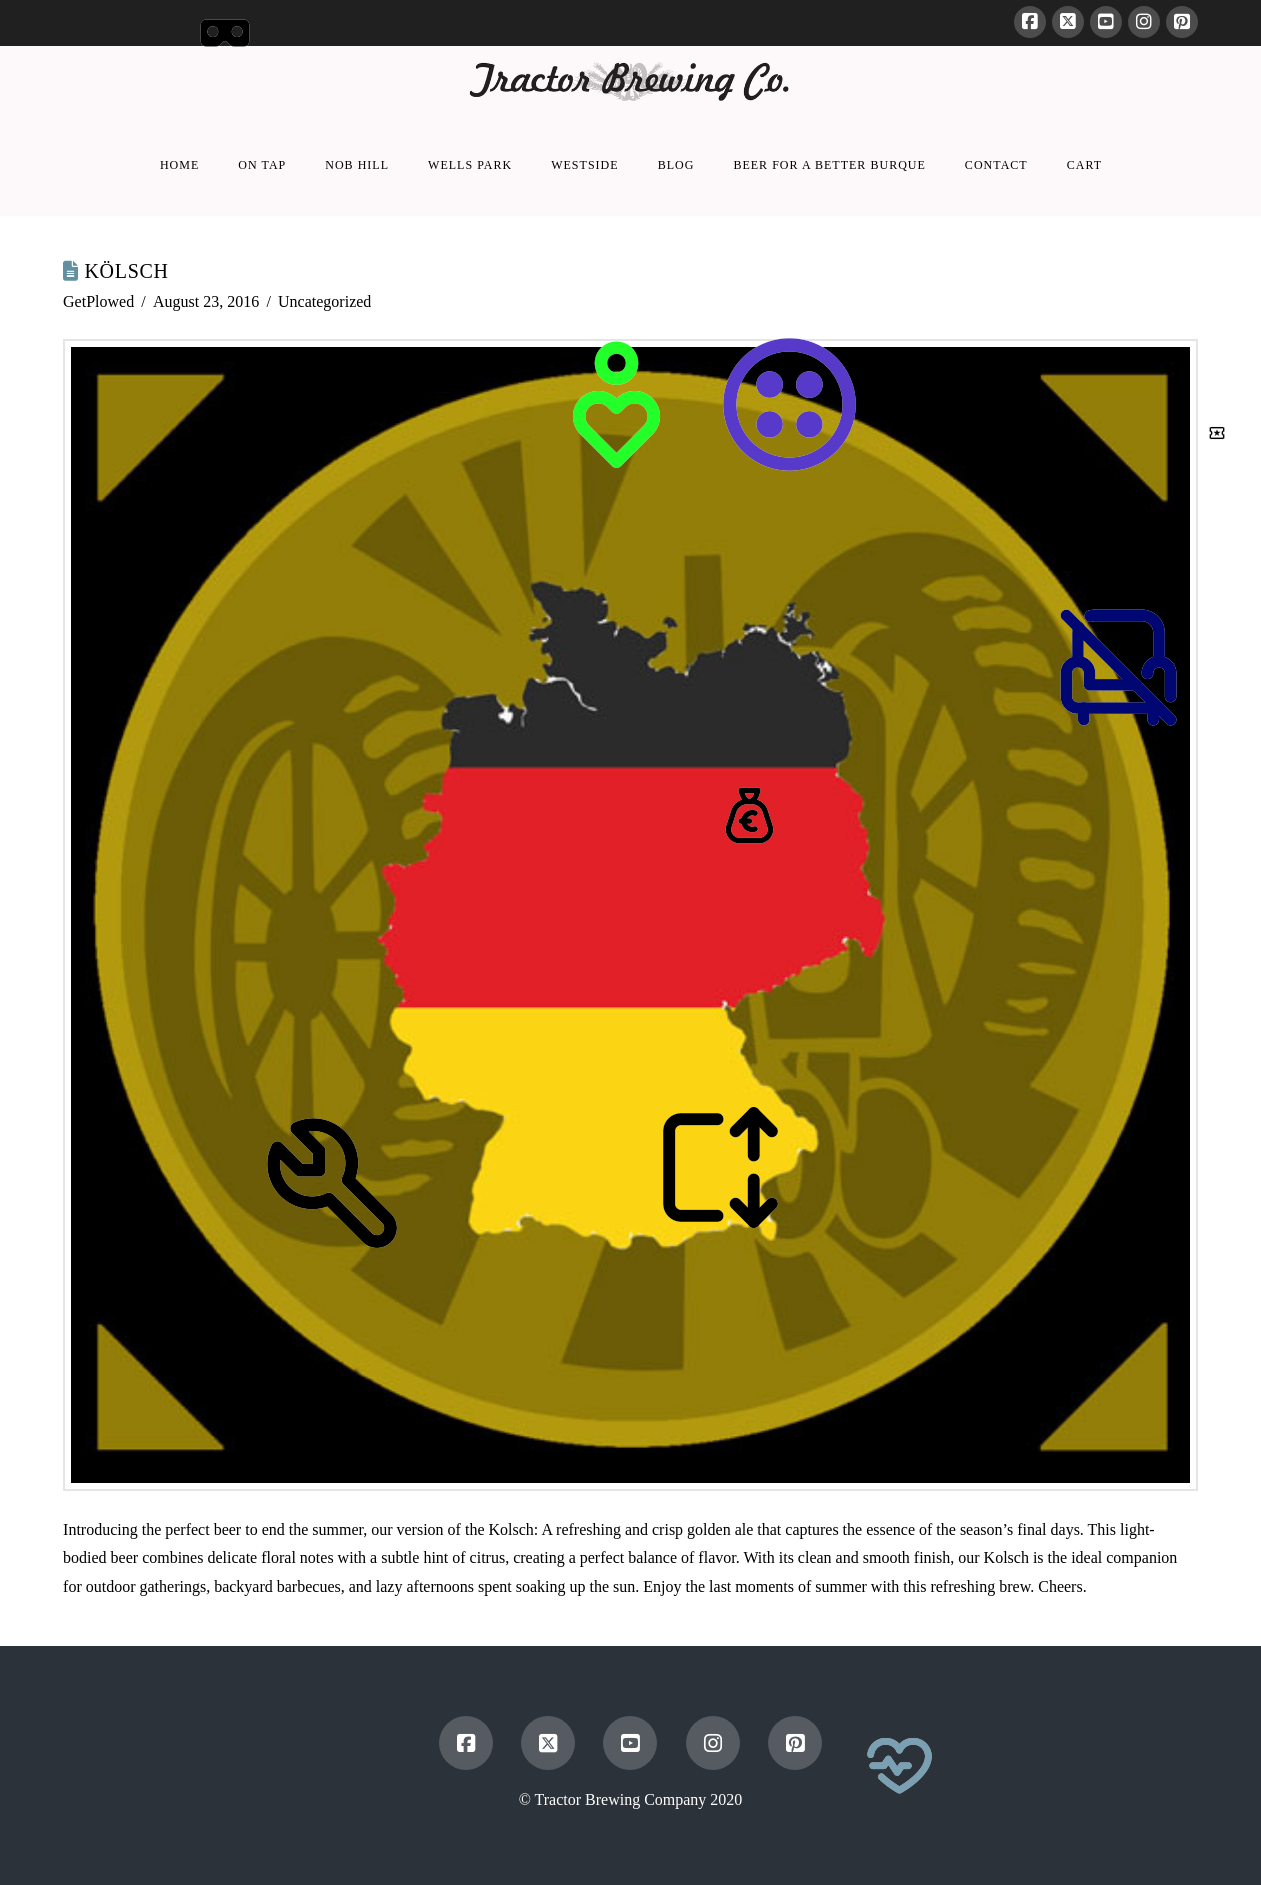 Image resolution: width=1261 pixels, height=1885 pixels. I want to click on show empathy or emotional support features, so click(616, 403).